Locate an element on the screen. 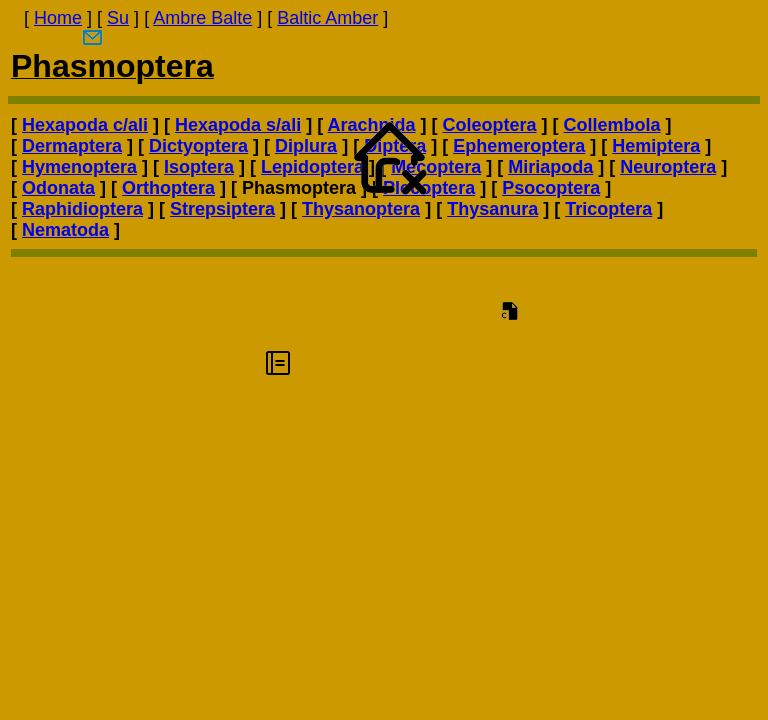 The image size is (768, 720). open your inbox or email is located at coordinates (92, 37).